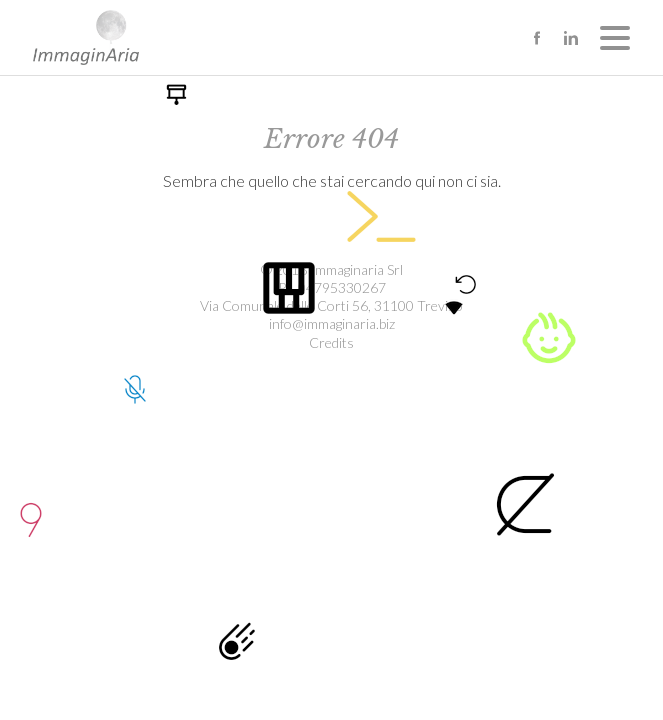 The image size is (663, 720). I want to click on mute your microphone, so click(135, 389).